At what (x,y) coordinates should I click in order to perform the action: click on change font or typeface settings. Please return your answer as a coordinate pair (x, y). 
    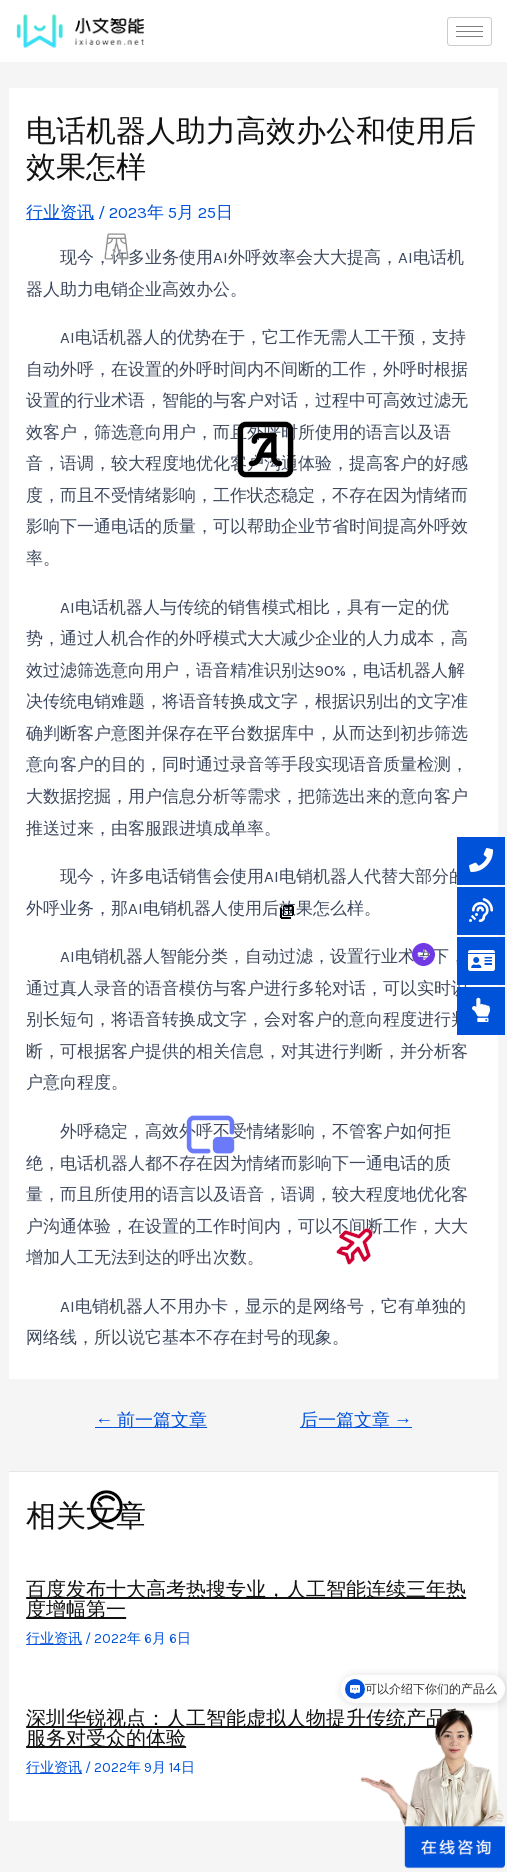
    Looking at the image, I should click on (265, 449).